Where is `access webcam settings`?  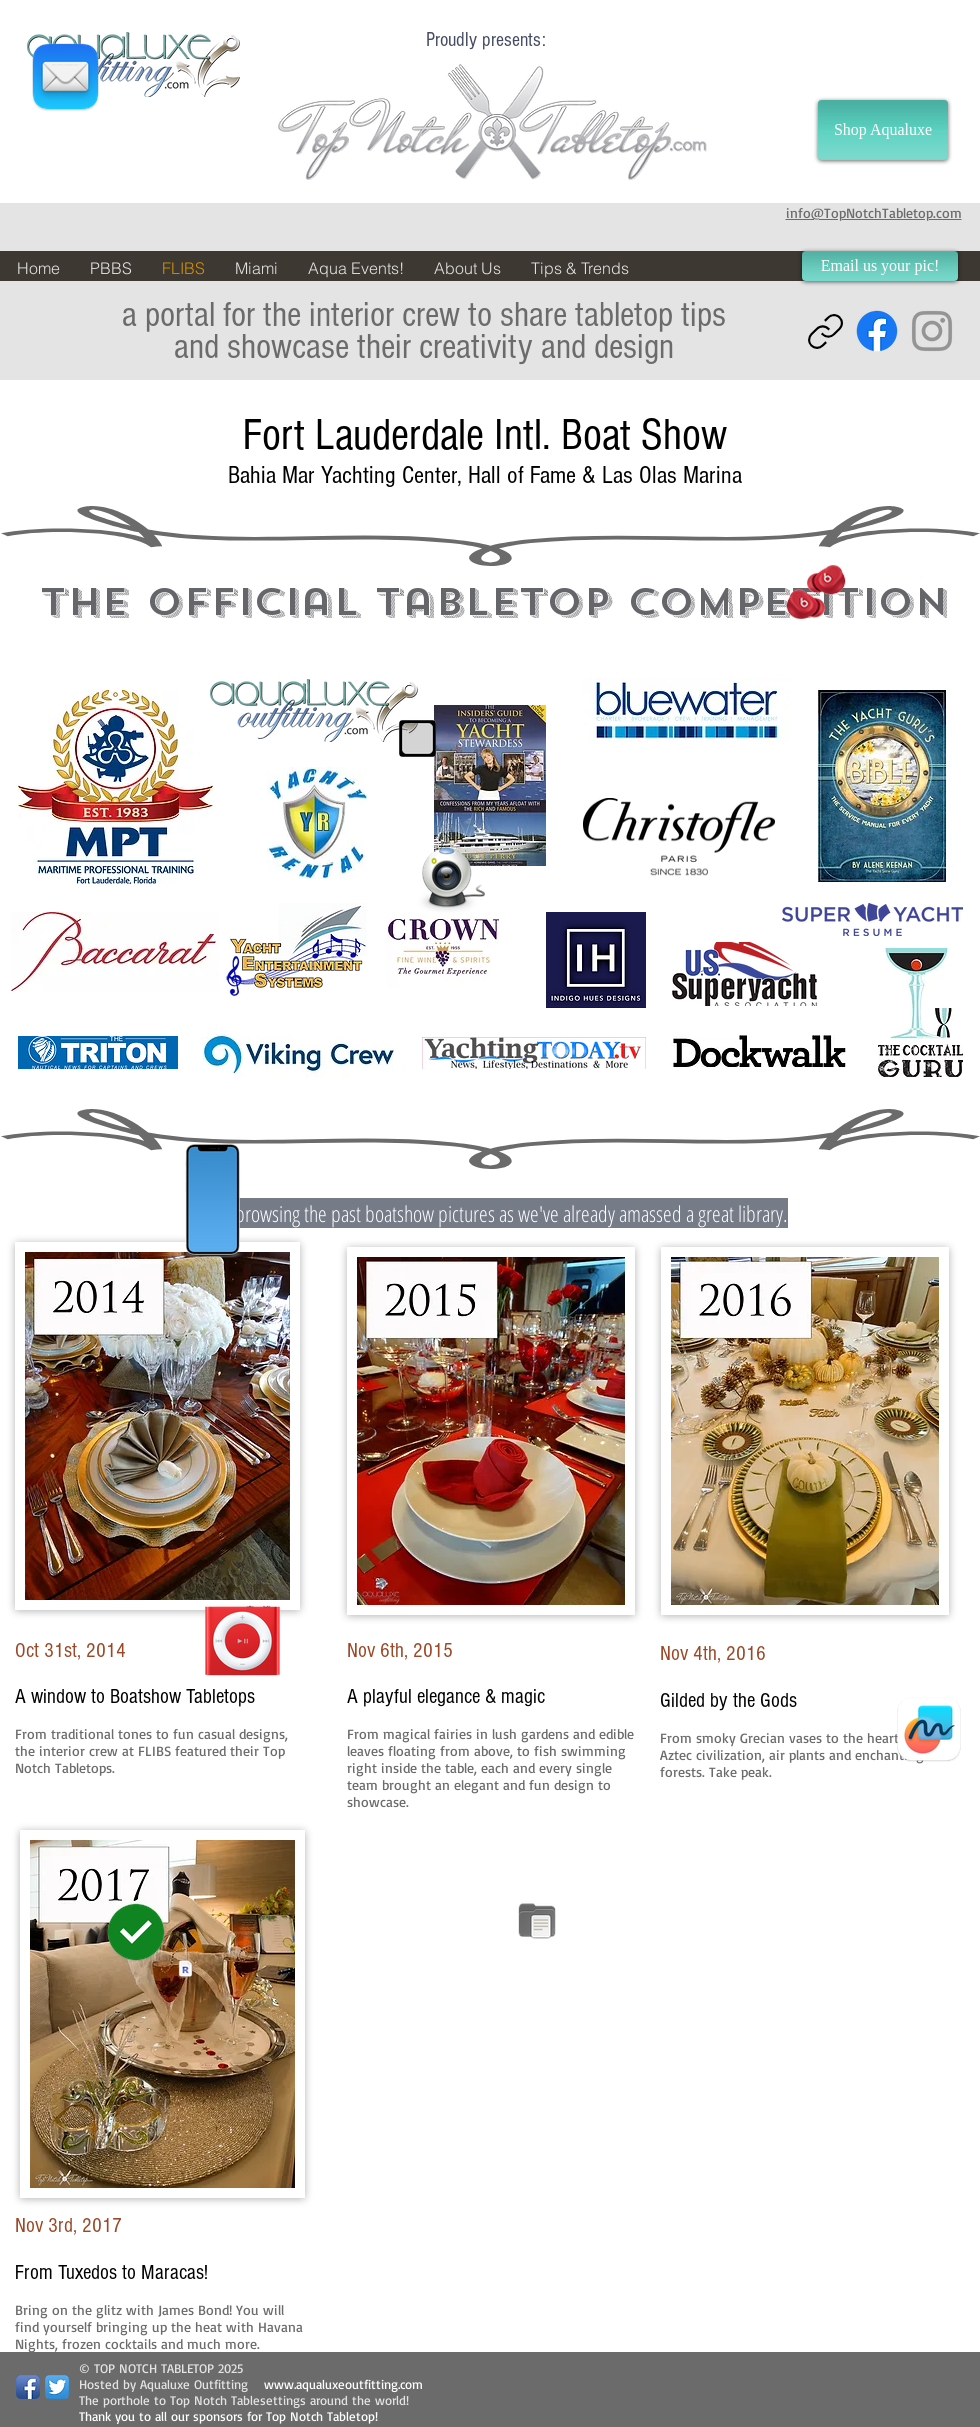
access webcam settings is located at coordinates (447, 876).